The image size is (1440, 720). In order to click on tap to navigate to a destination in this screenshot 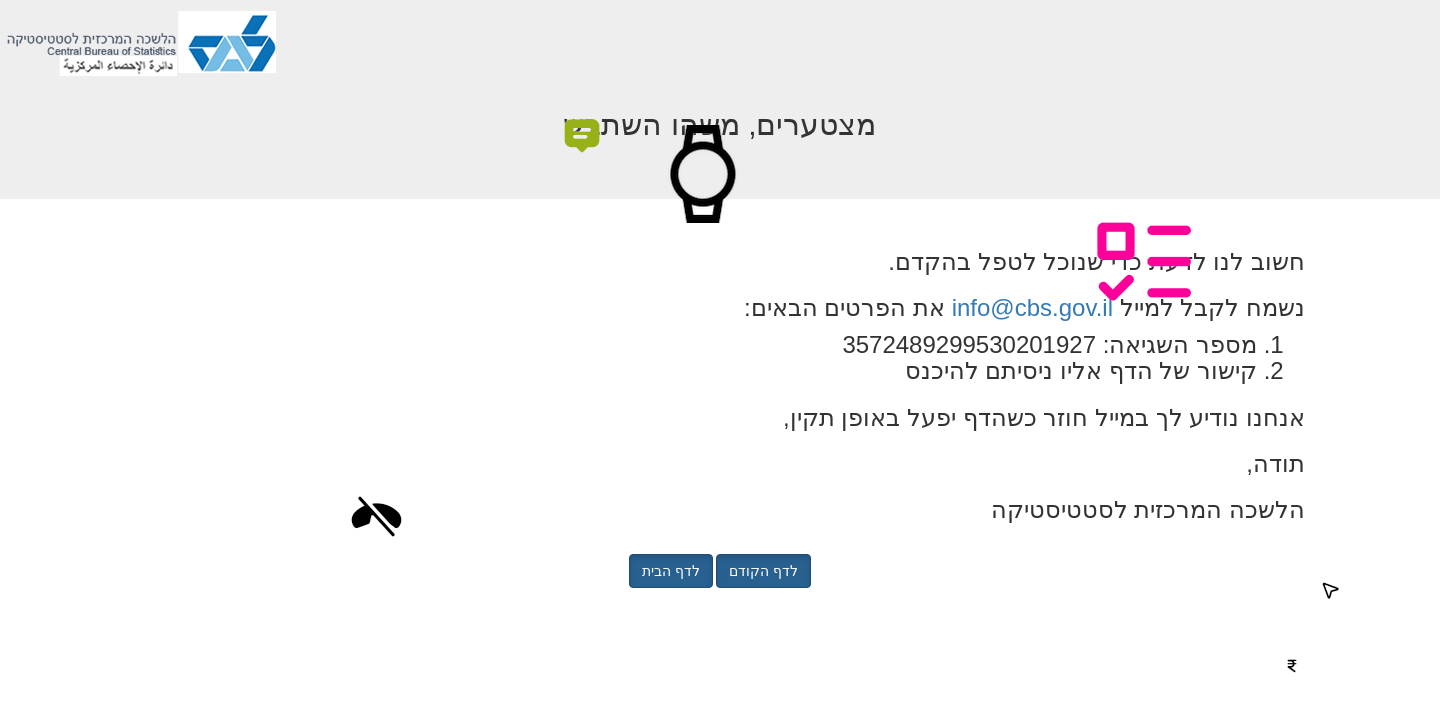, I will do `click(1329, 589)`.